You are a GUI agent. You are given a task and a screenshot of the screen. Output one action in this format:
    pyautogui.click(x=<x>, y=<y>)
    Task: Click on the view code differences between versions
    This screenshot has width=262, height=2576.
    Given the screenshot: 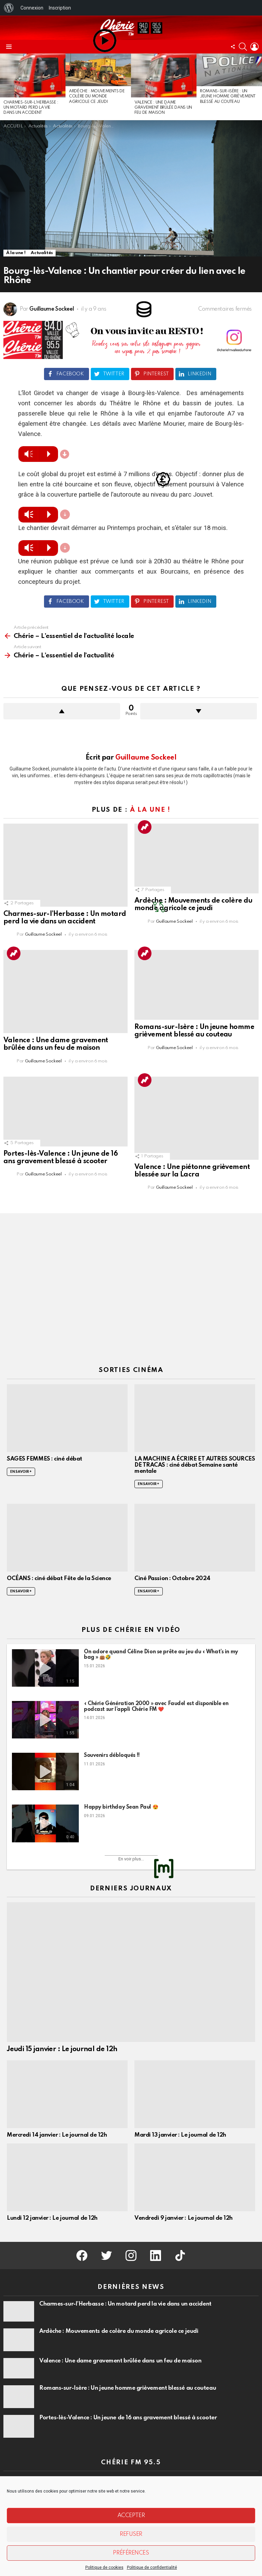 What is the action you would take?
    pyautogui.click(x=159, y=907)
    